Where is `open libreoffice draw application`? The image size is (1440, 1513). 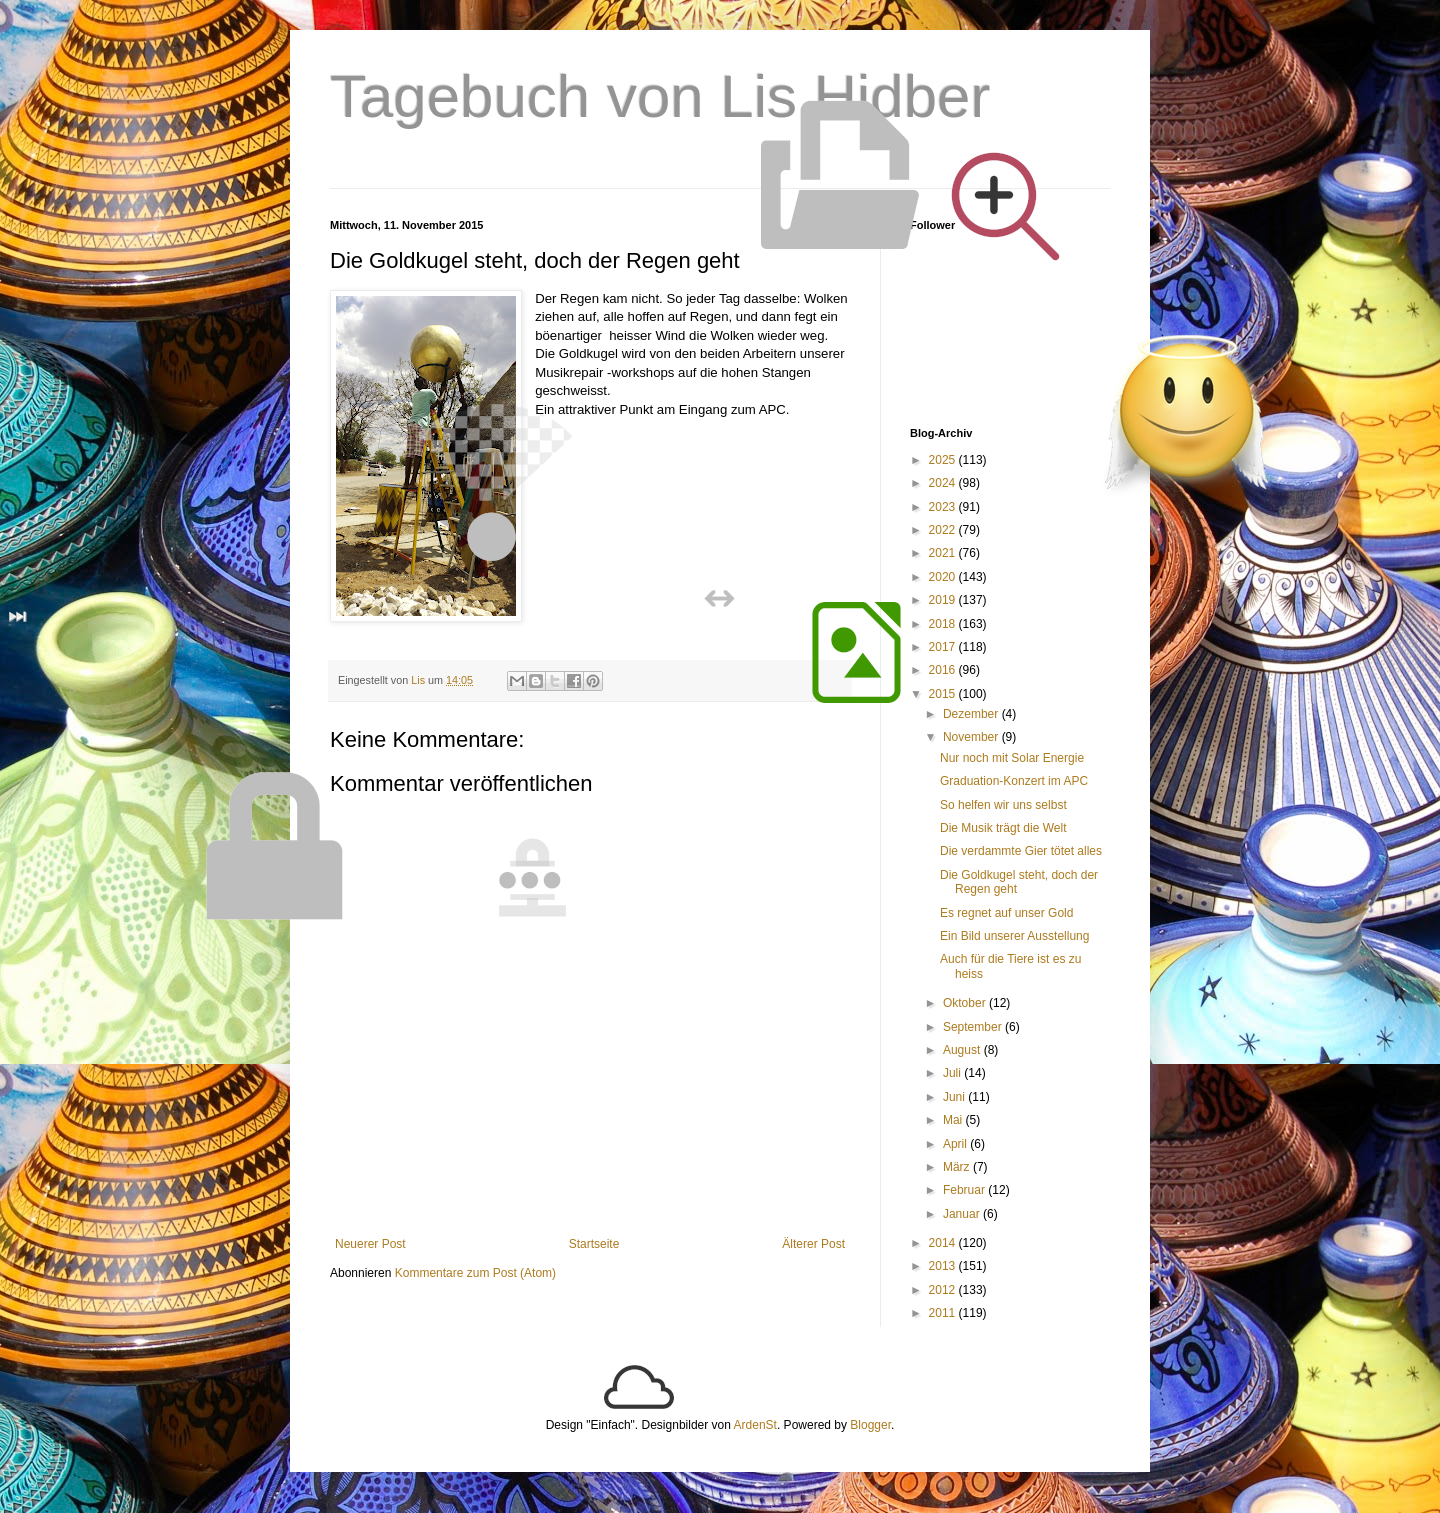
open libreoffice draw application is located at coordinates (856, 652).